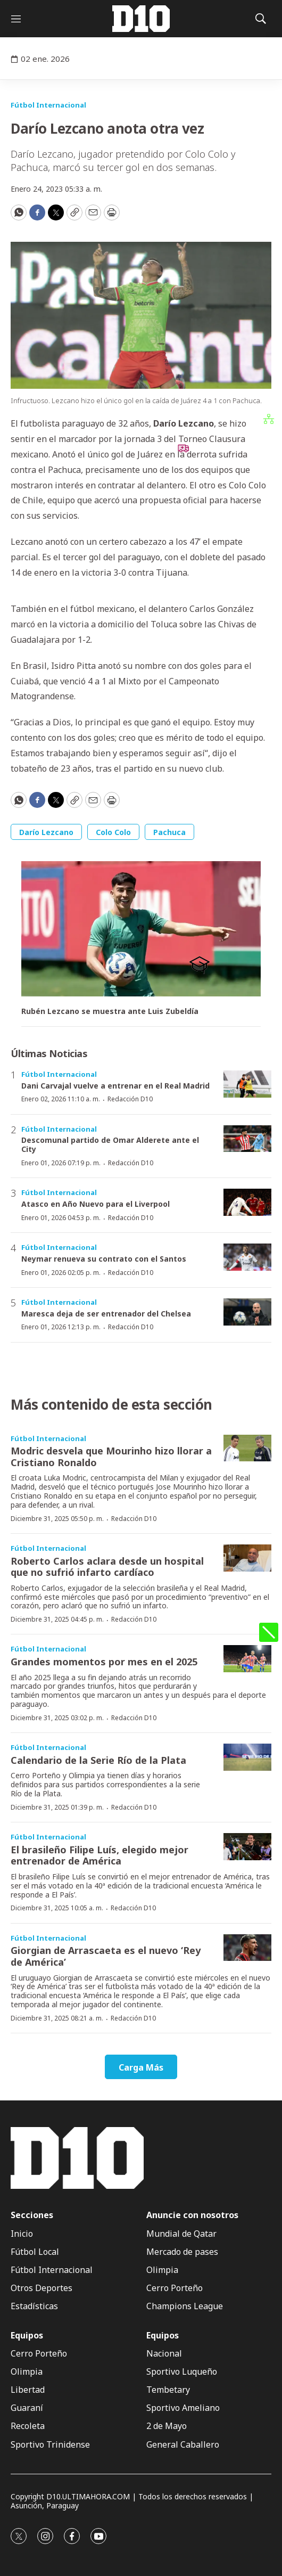 Image resolution: width=282 pixels, height=2576 pixels. Describe the element at coordinates (269, 1632) in the screenshot. I see `placeholder for missing or unavailable image content` at that location.